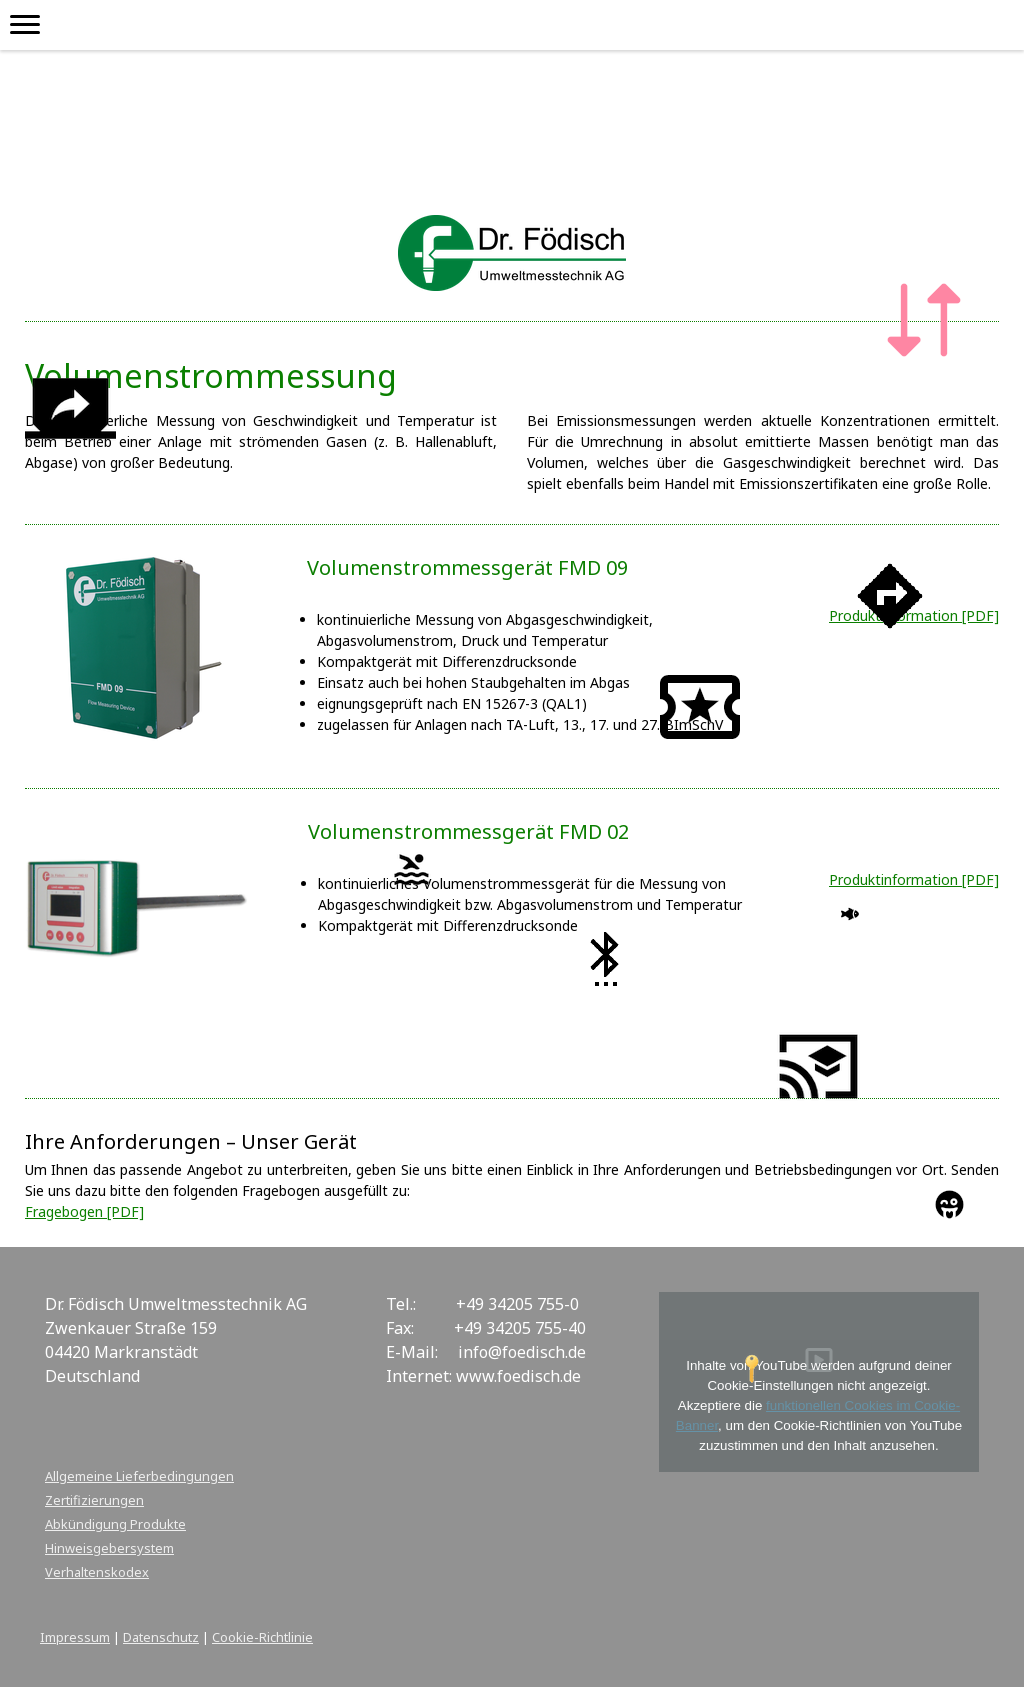 This screenshot has height=1687, width=1024. Describe the element at coordinates (890, 596) in the screenshot. I see `get directions to a destination` at that location.